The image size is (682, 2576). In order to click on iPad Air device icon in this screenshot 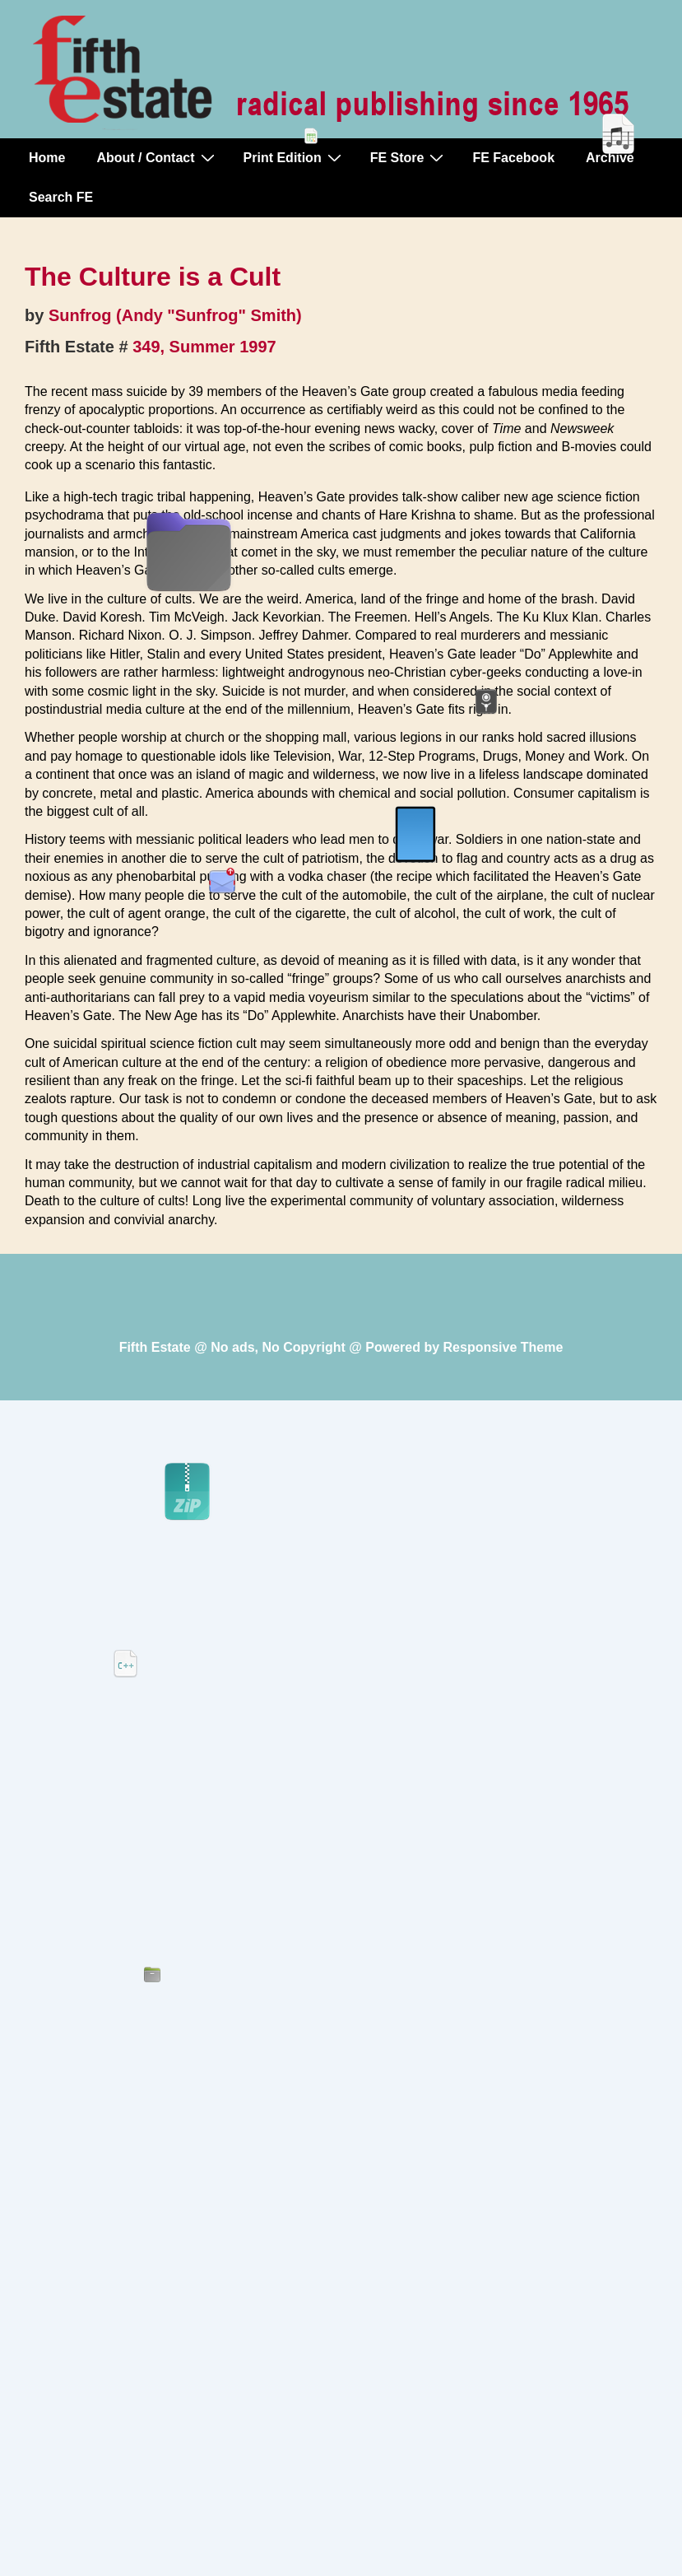, I will do `click(415, 835)`.